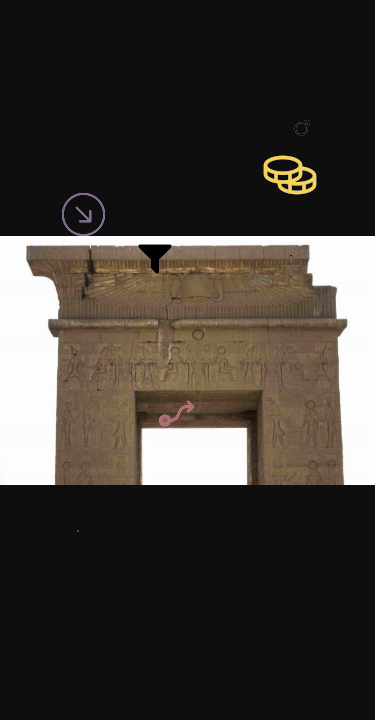  What do you see at coordinates (290, 175) in the screenshot?
I see `view your coin balance or currency` at bounding box center [290, 175].